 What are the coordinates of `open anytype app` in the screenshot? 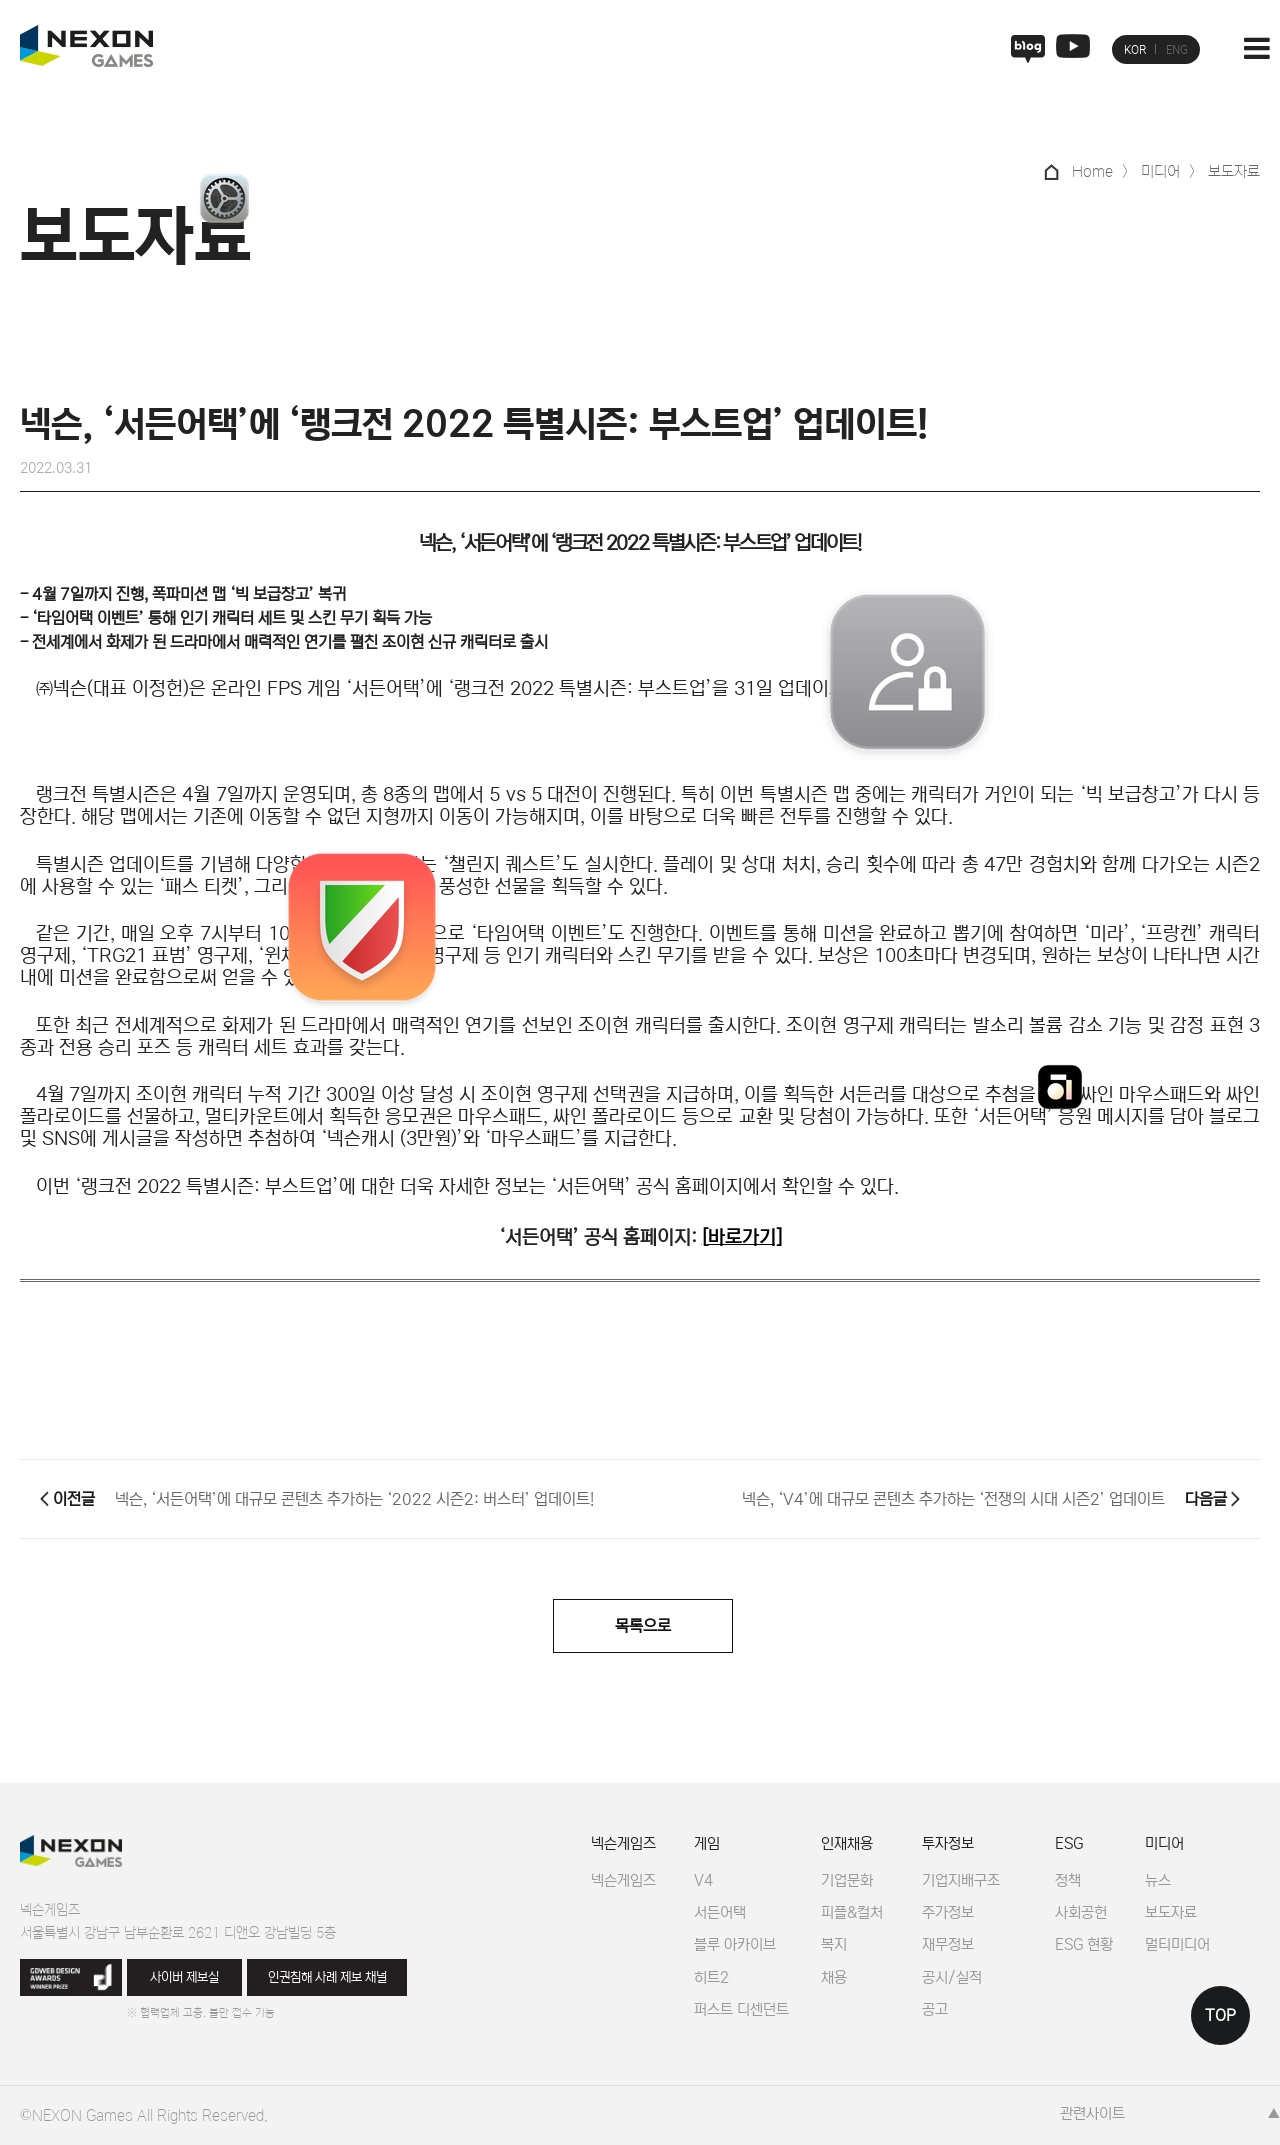 It's located at (1060, 1087).